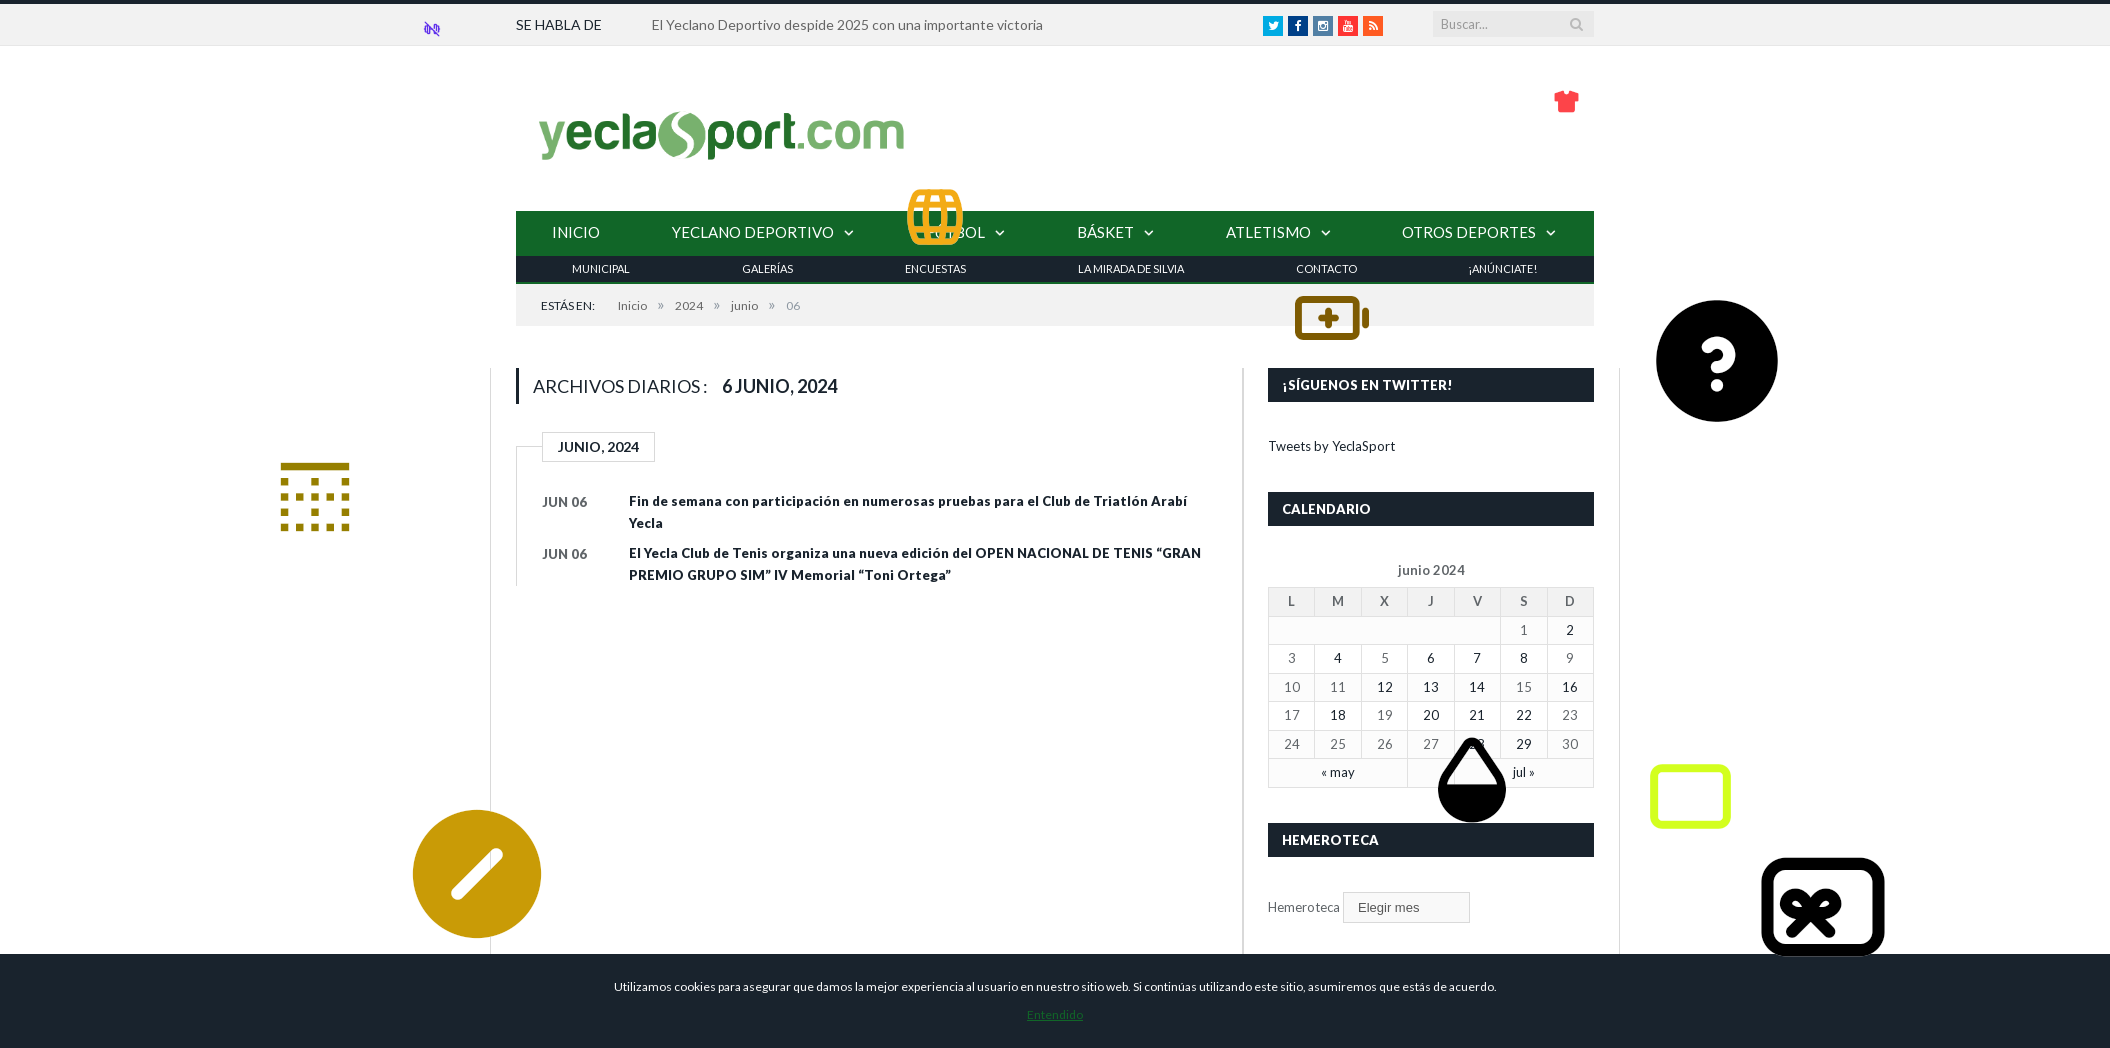 Image resolution: width=2110 pixels, height=1048 pixels. What do you see at coordinates (1566, 101) in the screenshot?
I see `browse clothing or apparel items` at bounding box center [1566, 101].